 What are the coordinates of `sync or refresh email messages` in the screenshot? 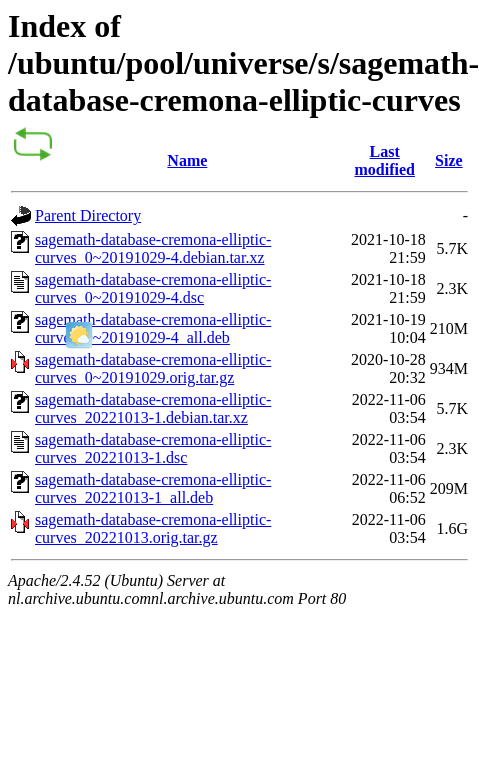 It's located at (33, 144).